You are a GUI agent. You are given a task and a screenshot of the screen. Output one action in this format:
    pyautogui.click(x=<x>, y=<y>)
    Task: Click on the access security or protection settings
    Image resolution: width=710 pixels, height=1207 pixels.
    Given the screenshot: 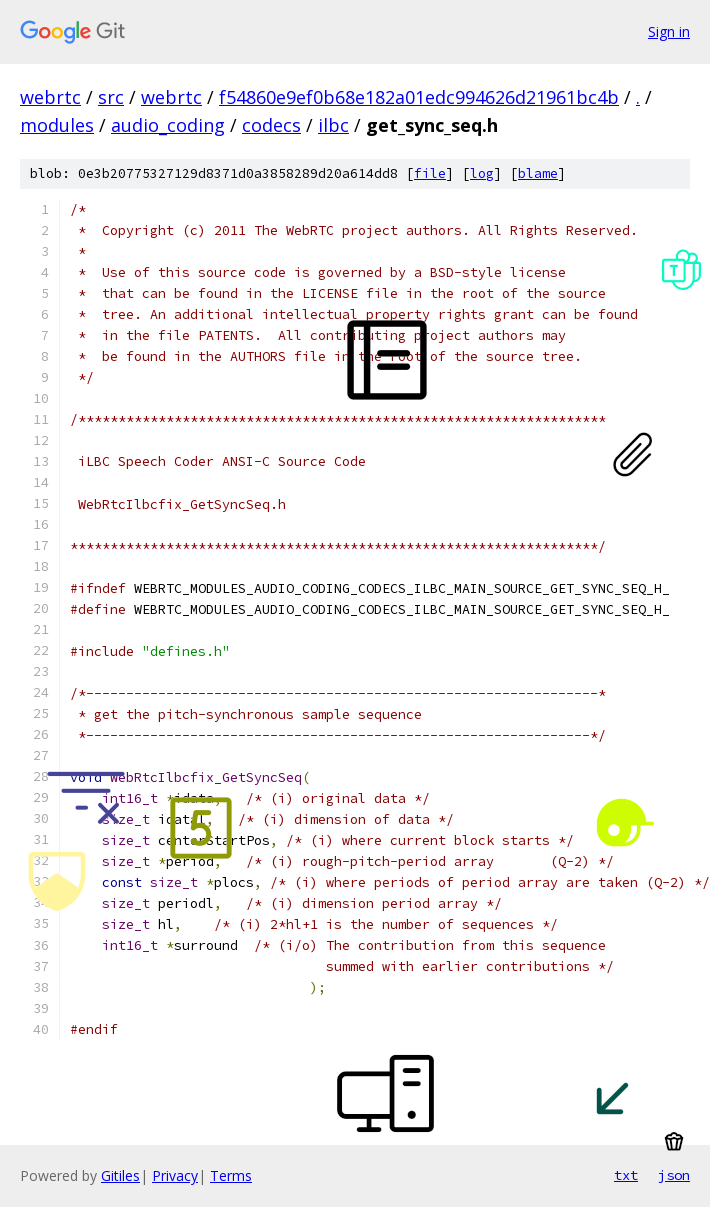 What is the action you would take?
    pyautogui.click(x=57, y=878)
    